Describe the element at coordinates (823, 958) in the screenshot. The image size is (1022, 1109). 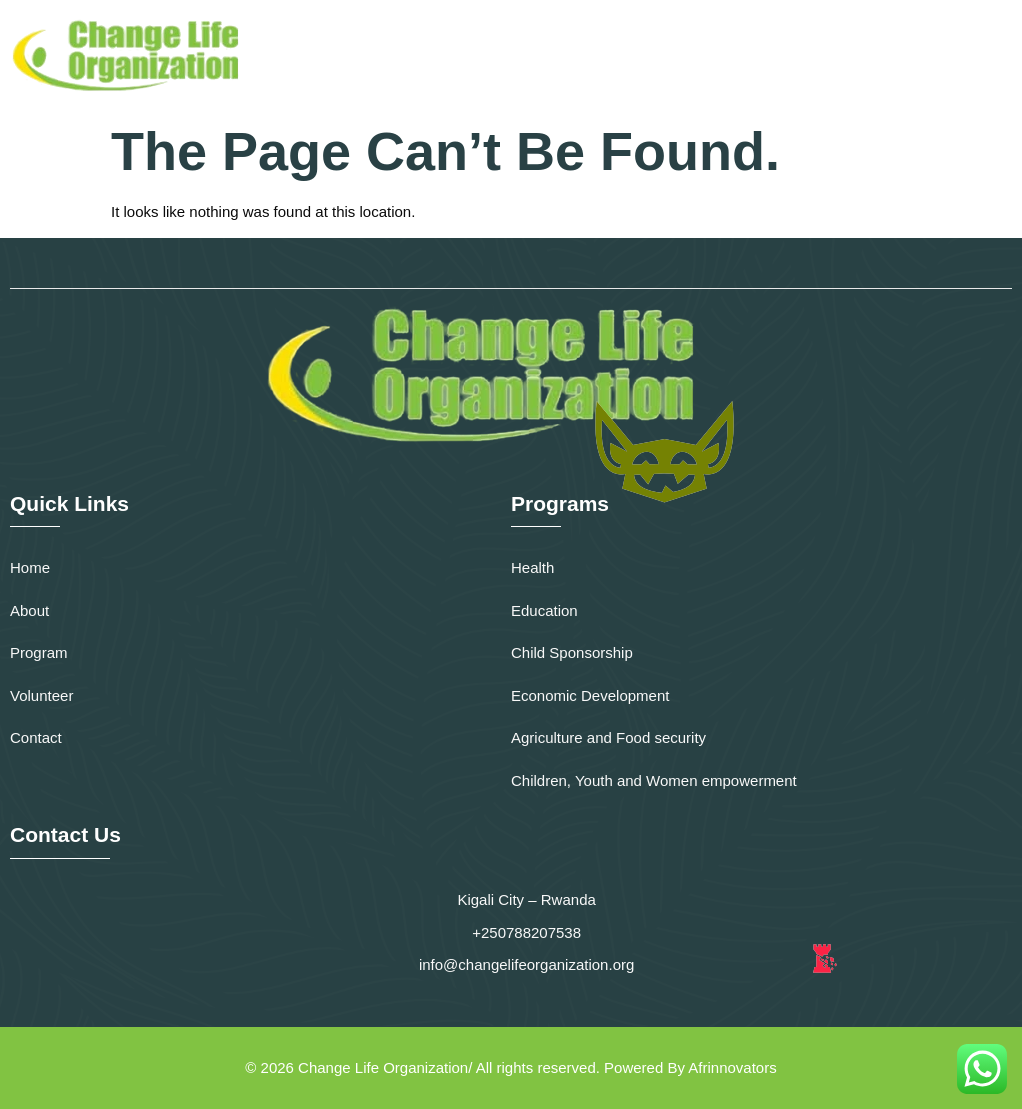
I see `indicates a destroyed or damaged tower in a game` at that location.